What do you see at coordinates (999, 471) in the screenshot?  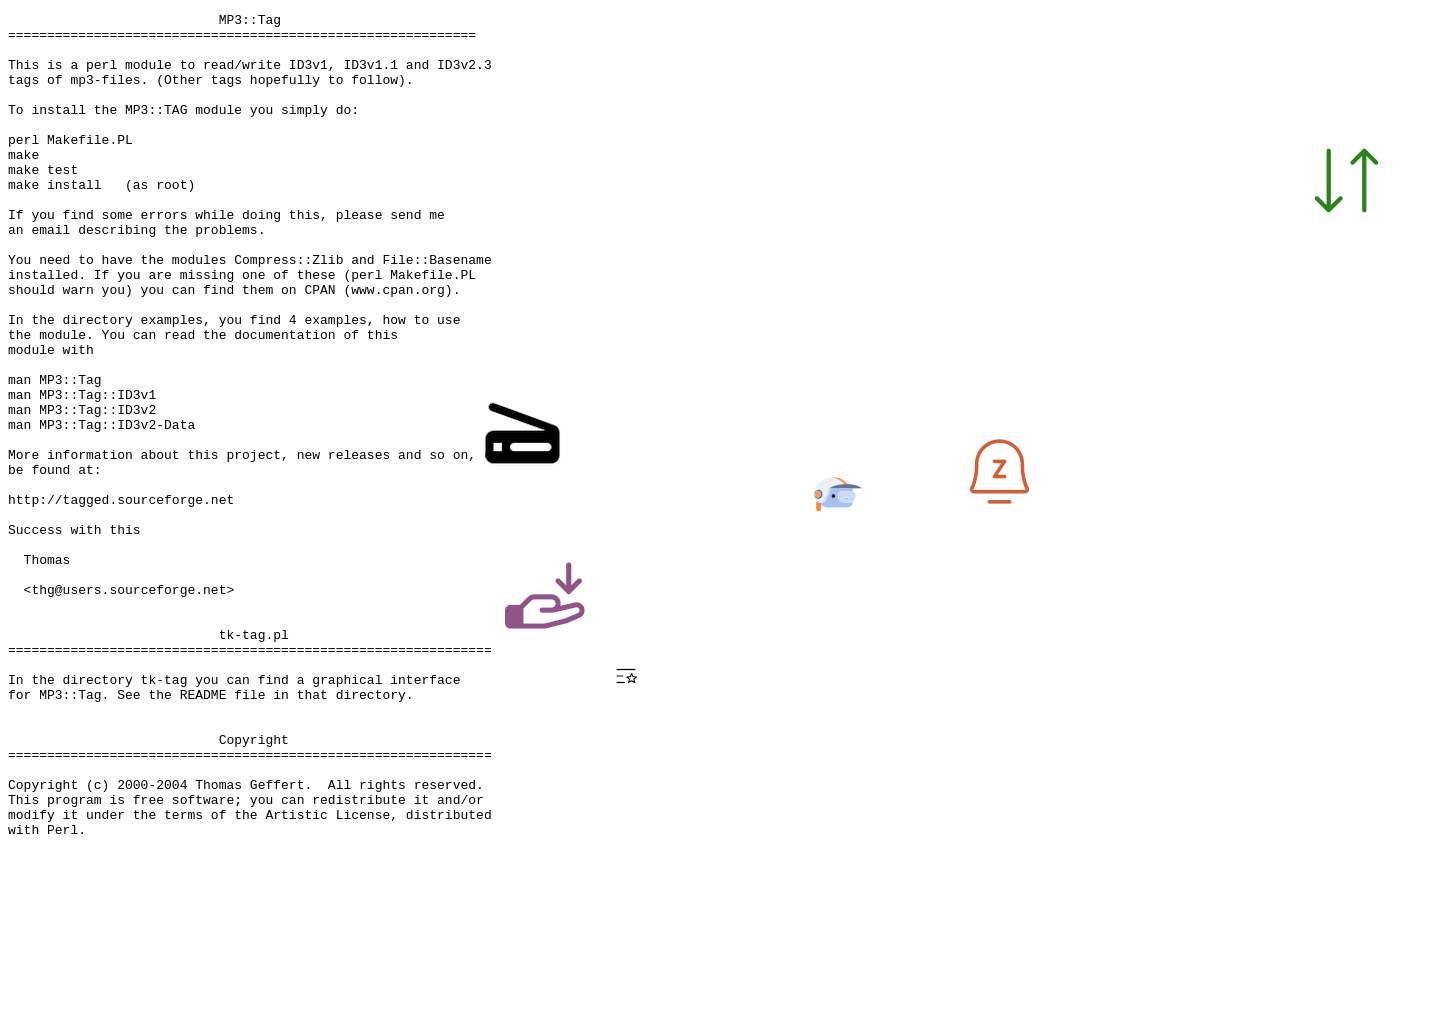 I see `notifications are snoozed` at bounding box center [999, 471].